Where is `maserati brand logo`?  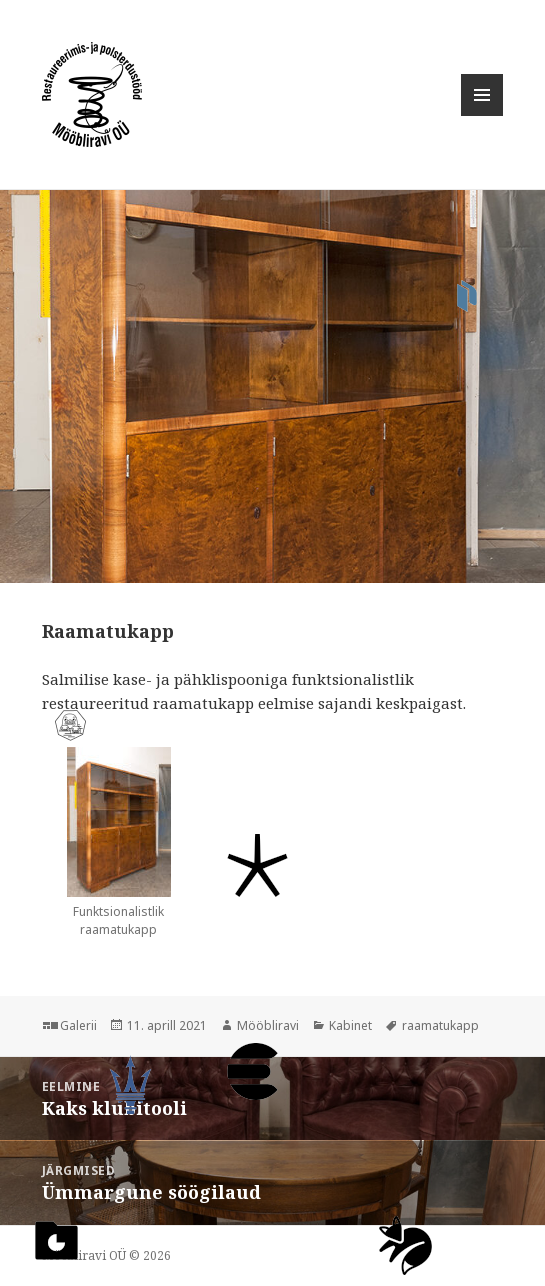
maserati brand logo is located at coordinates (130, 1084).